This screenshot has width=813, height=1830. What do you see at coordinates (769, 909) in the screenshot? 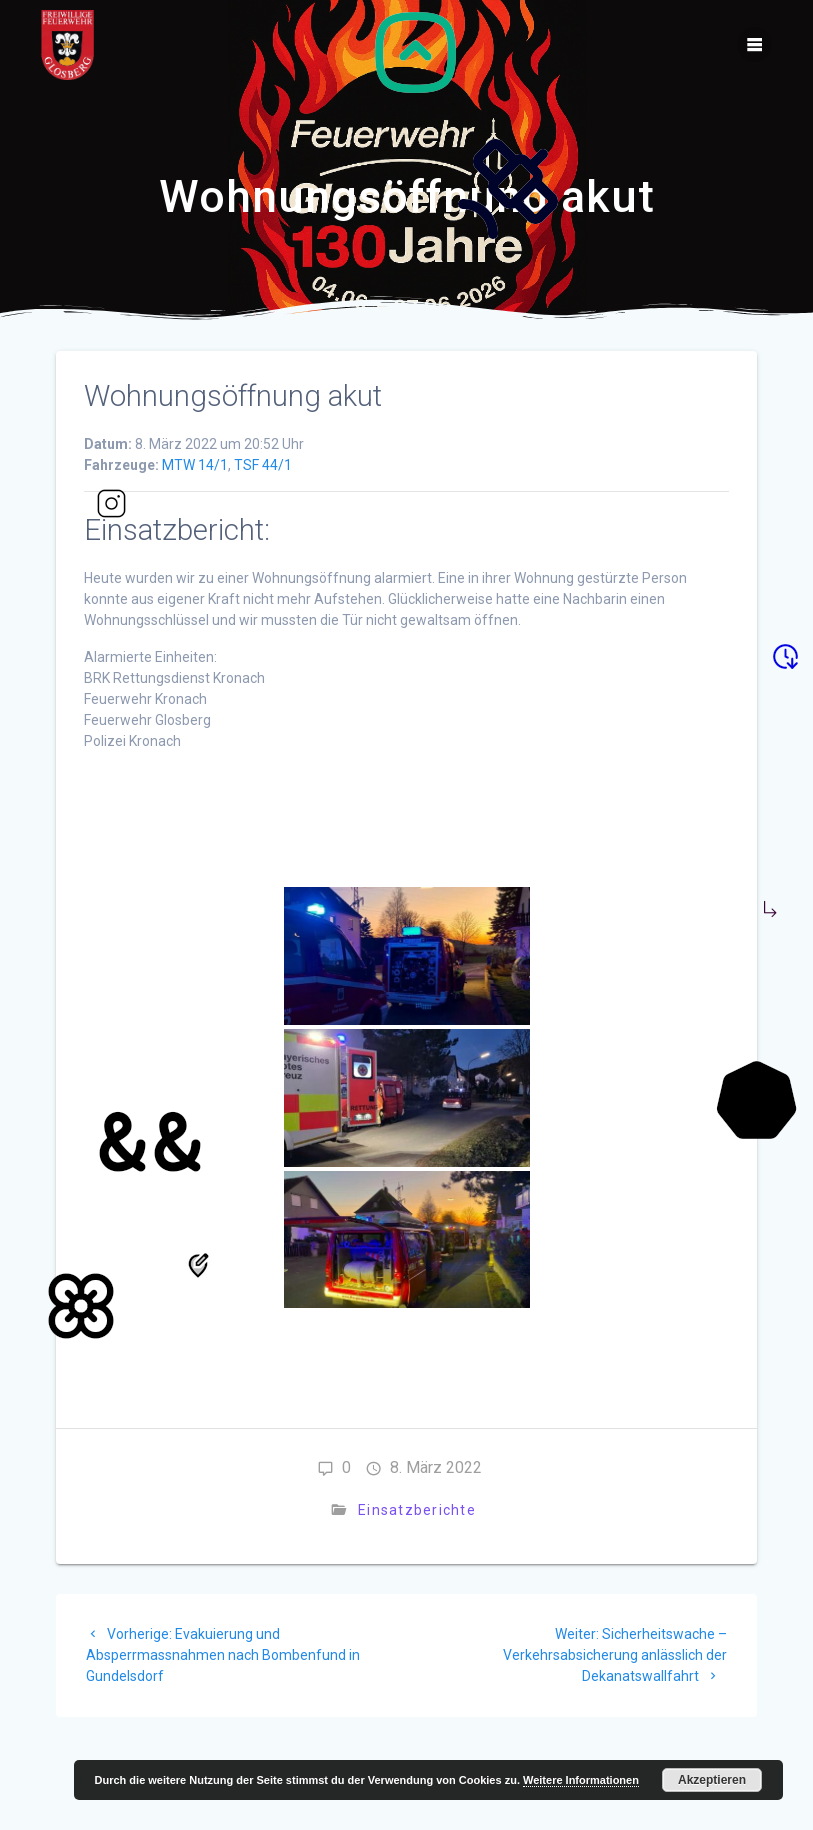
I see `move item down and to the right` at bounding box center [769, 909].